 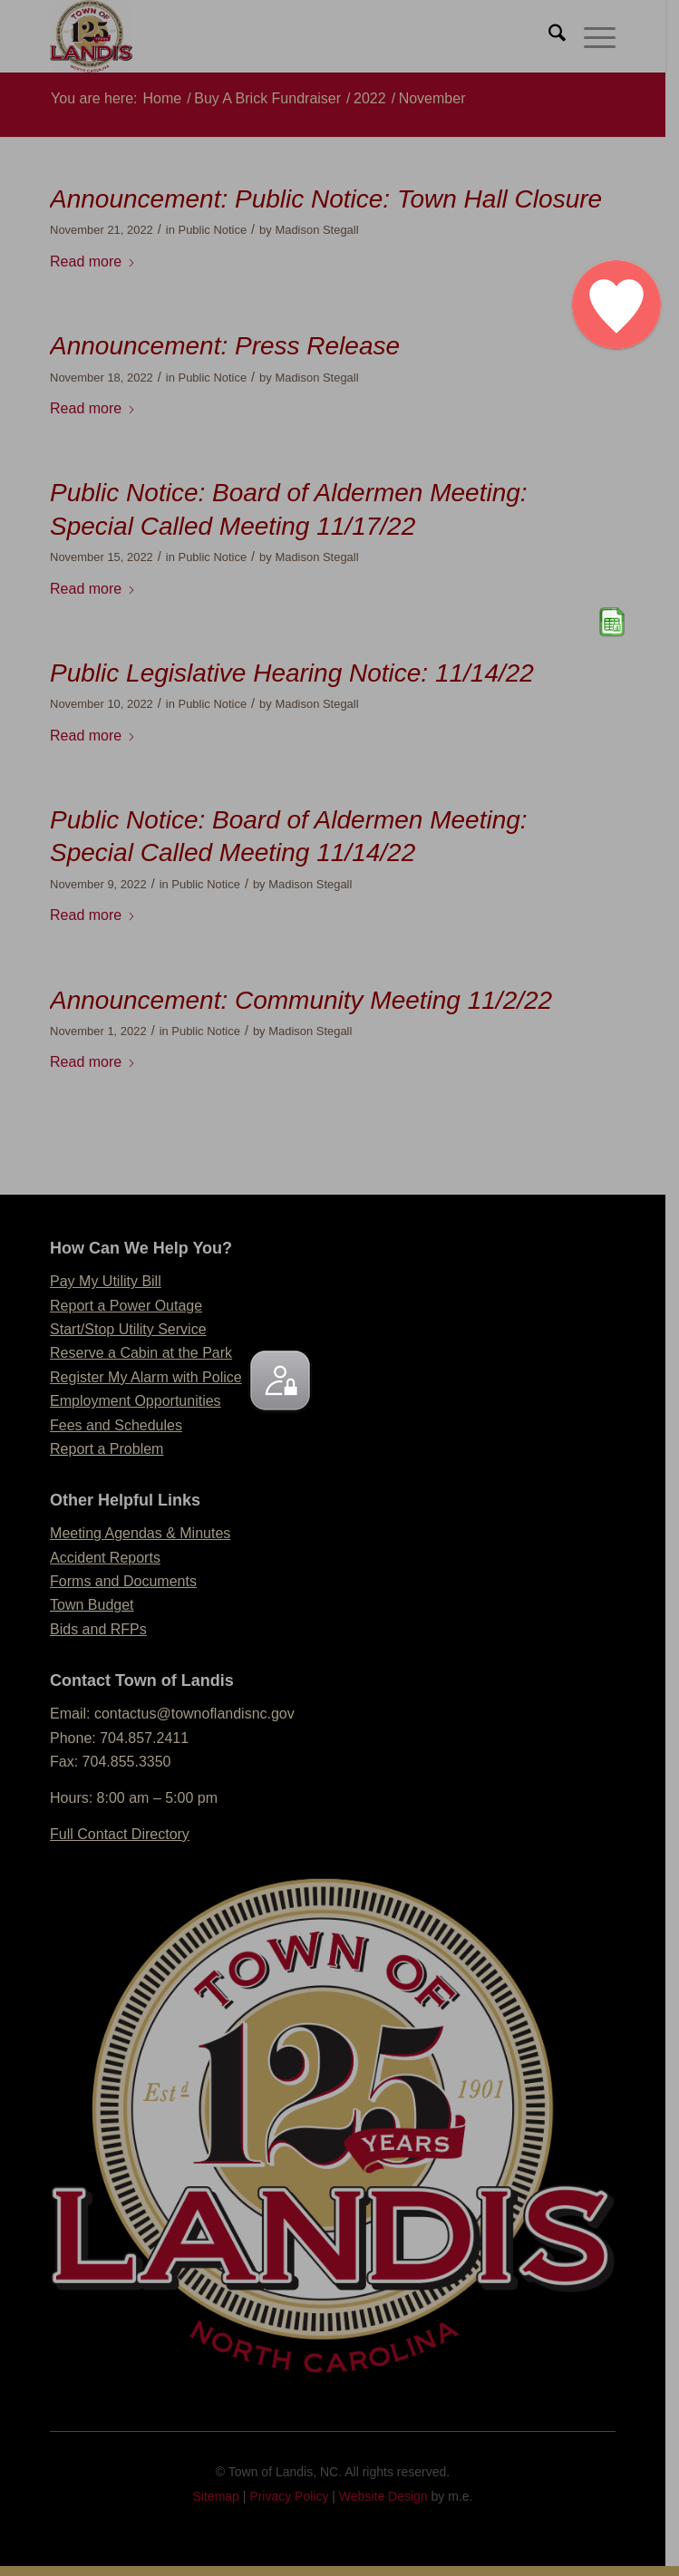 I want to click on manage network information service (NIS) user settings, so click(x=280, y=1381).